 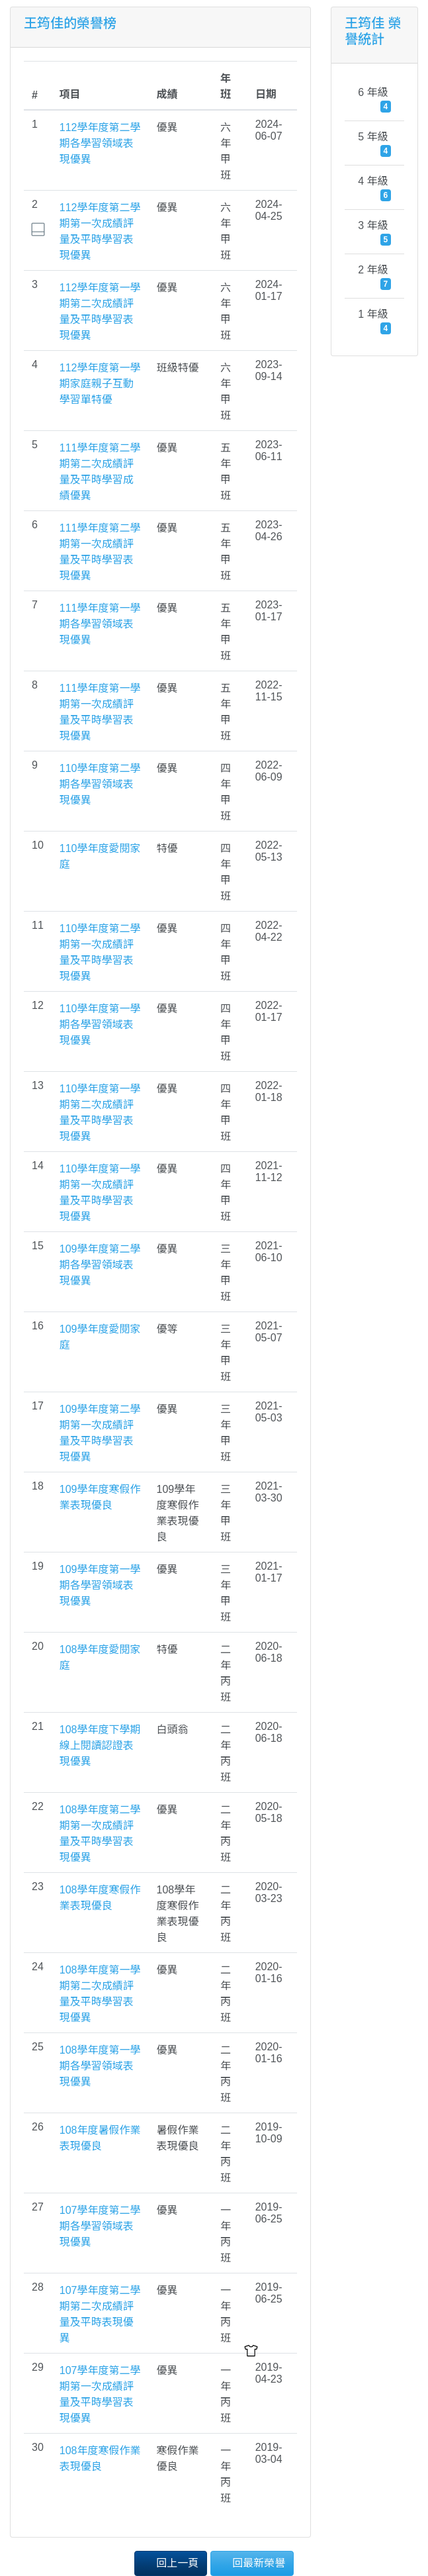 I want to click on hide the bottom panel, so click(x=38, y=229).